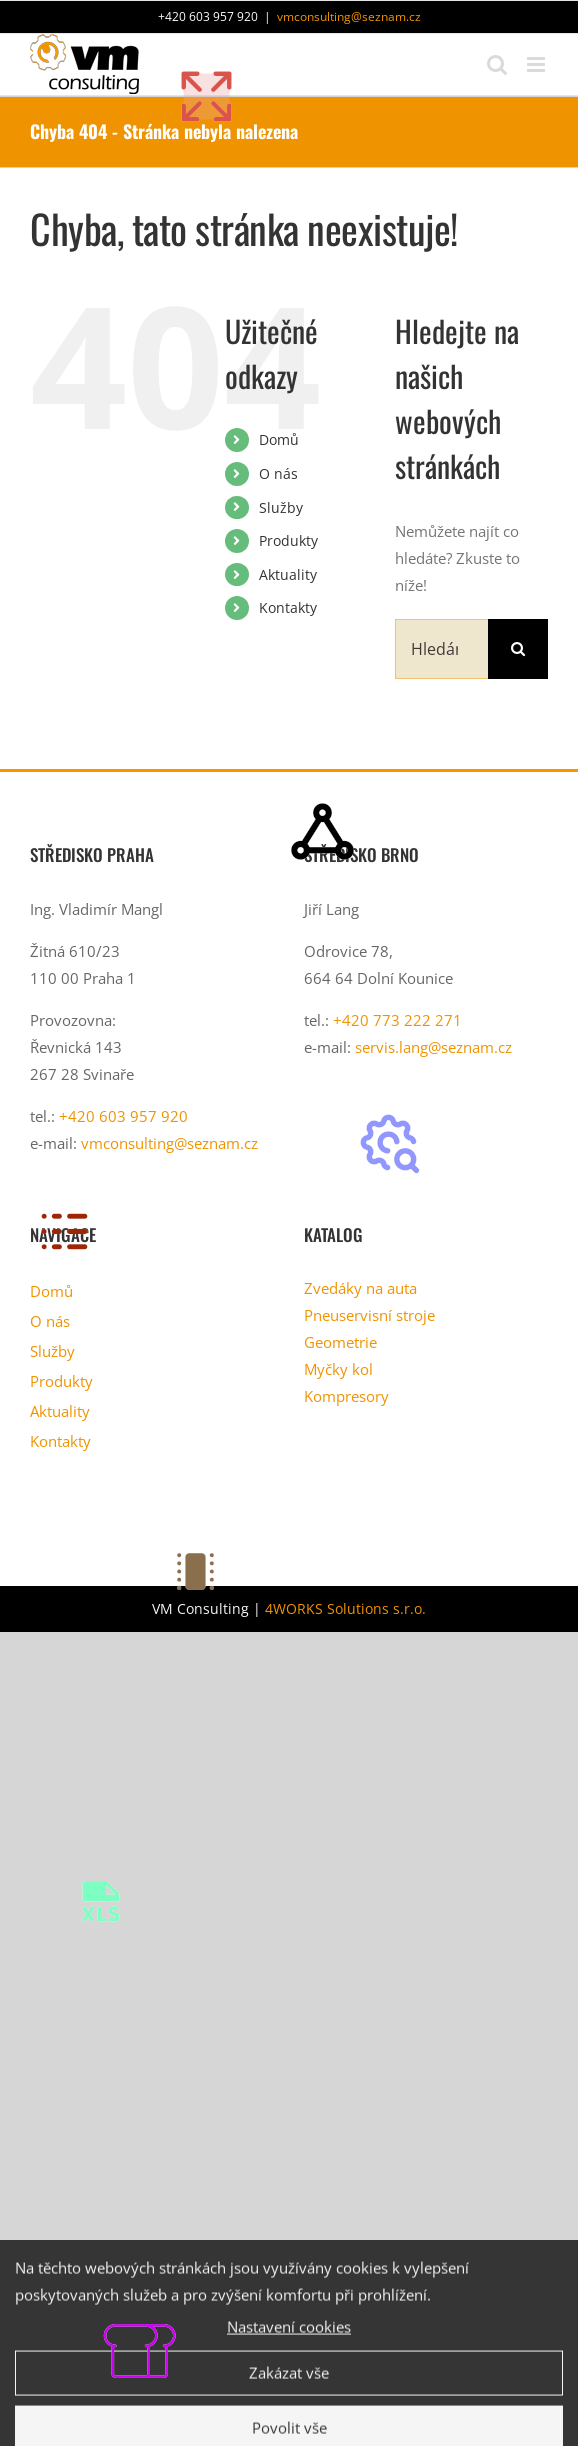 Image resolution: width=578 pixels, height=2446 pixels. Describe the element at coordinates (141, 2351) in the screenshot. I see `browse bakery or bread products` at that location.